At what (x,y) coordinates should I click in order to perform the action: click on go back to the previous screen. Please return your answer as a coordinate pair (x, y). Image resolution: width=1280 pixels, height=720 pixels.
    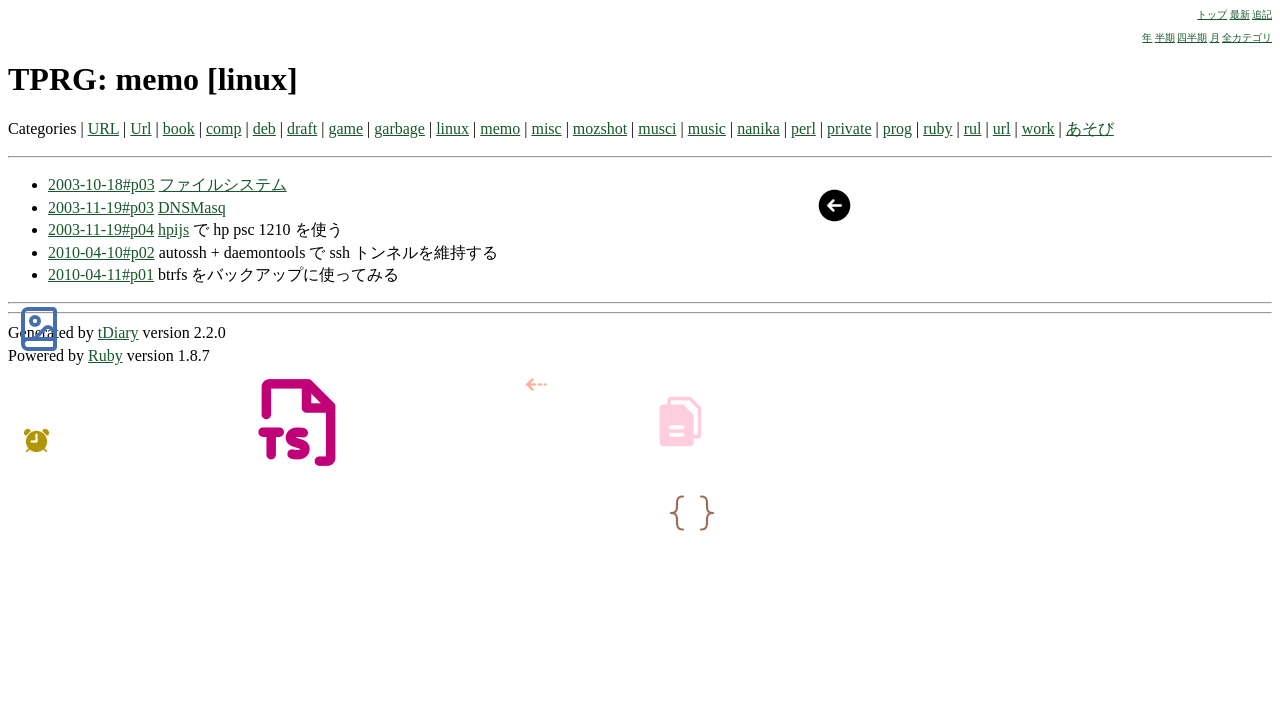
    Looking at the image, I should click on (834, 205).